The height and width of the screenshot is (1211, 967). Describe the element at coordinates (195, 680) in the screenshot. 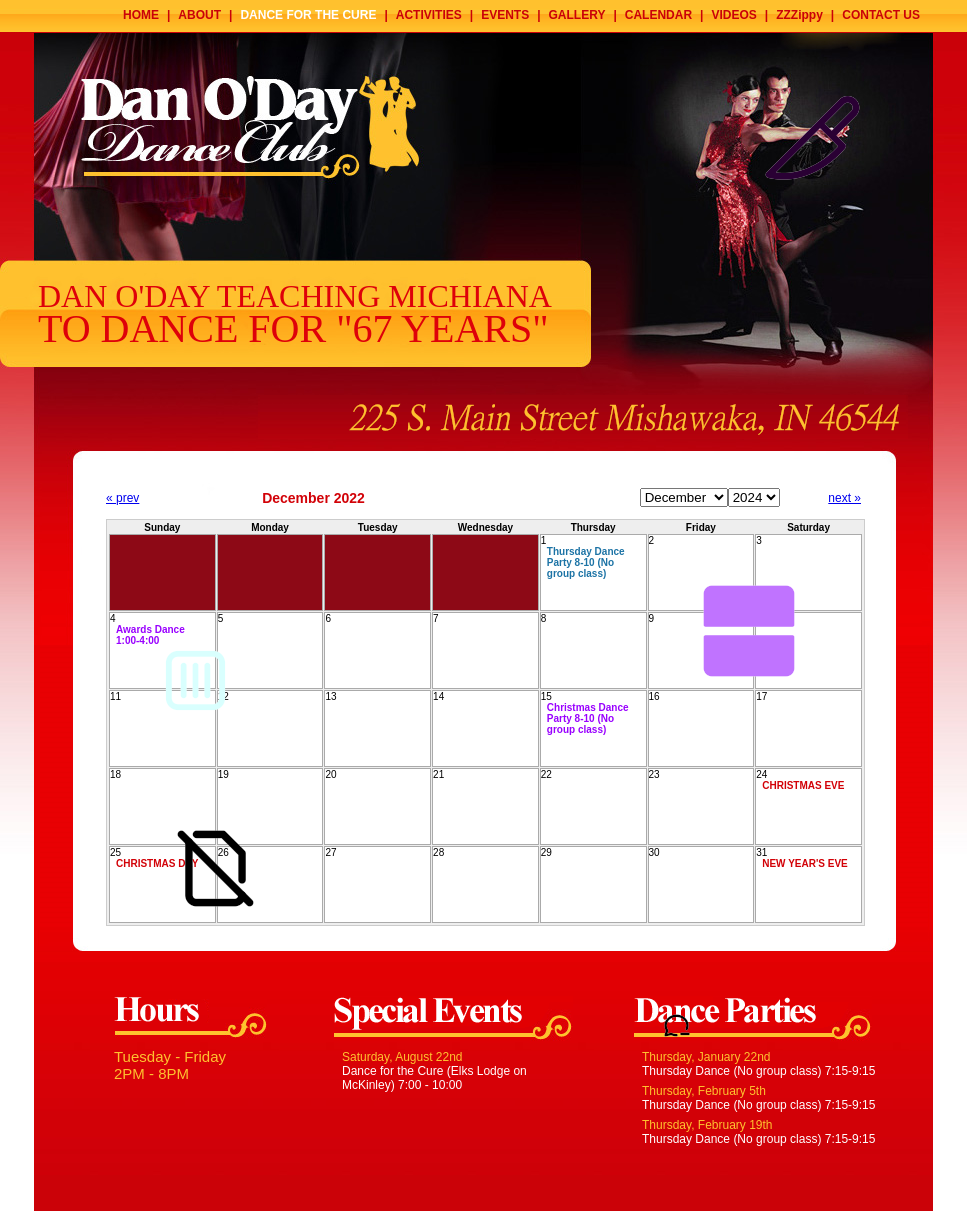

I see `laundry care instruction for drip drying` at that location.